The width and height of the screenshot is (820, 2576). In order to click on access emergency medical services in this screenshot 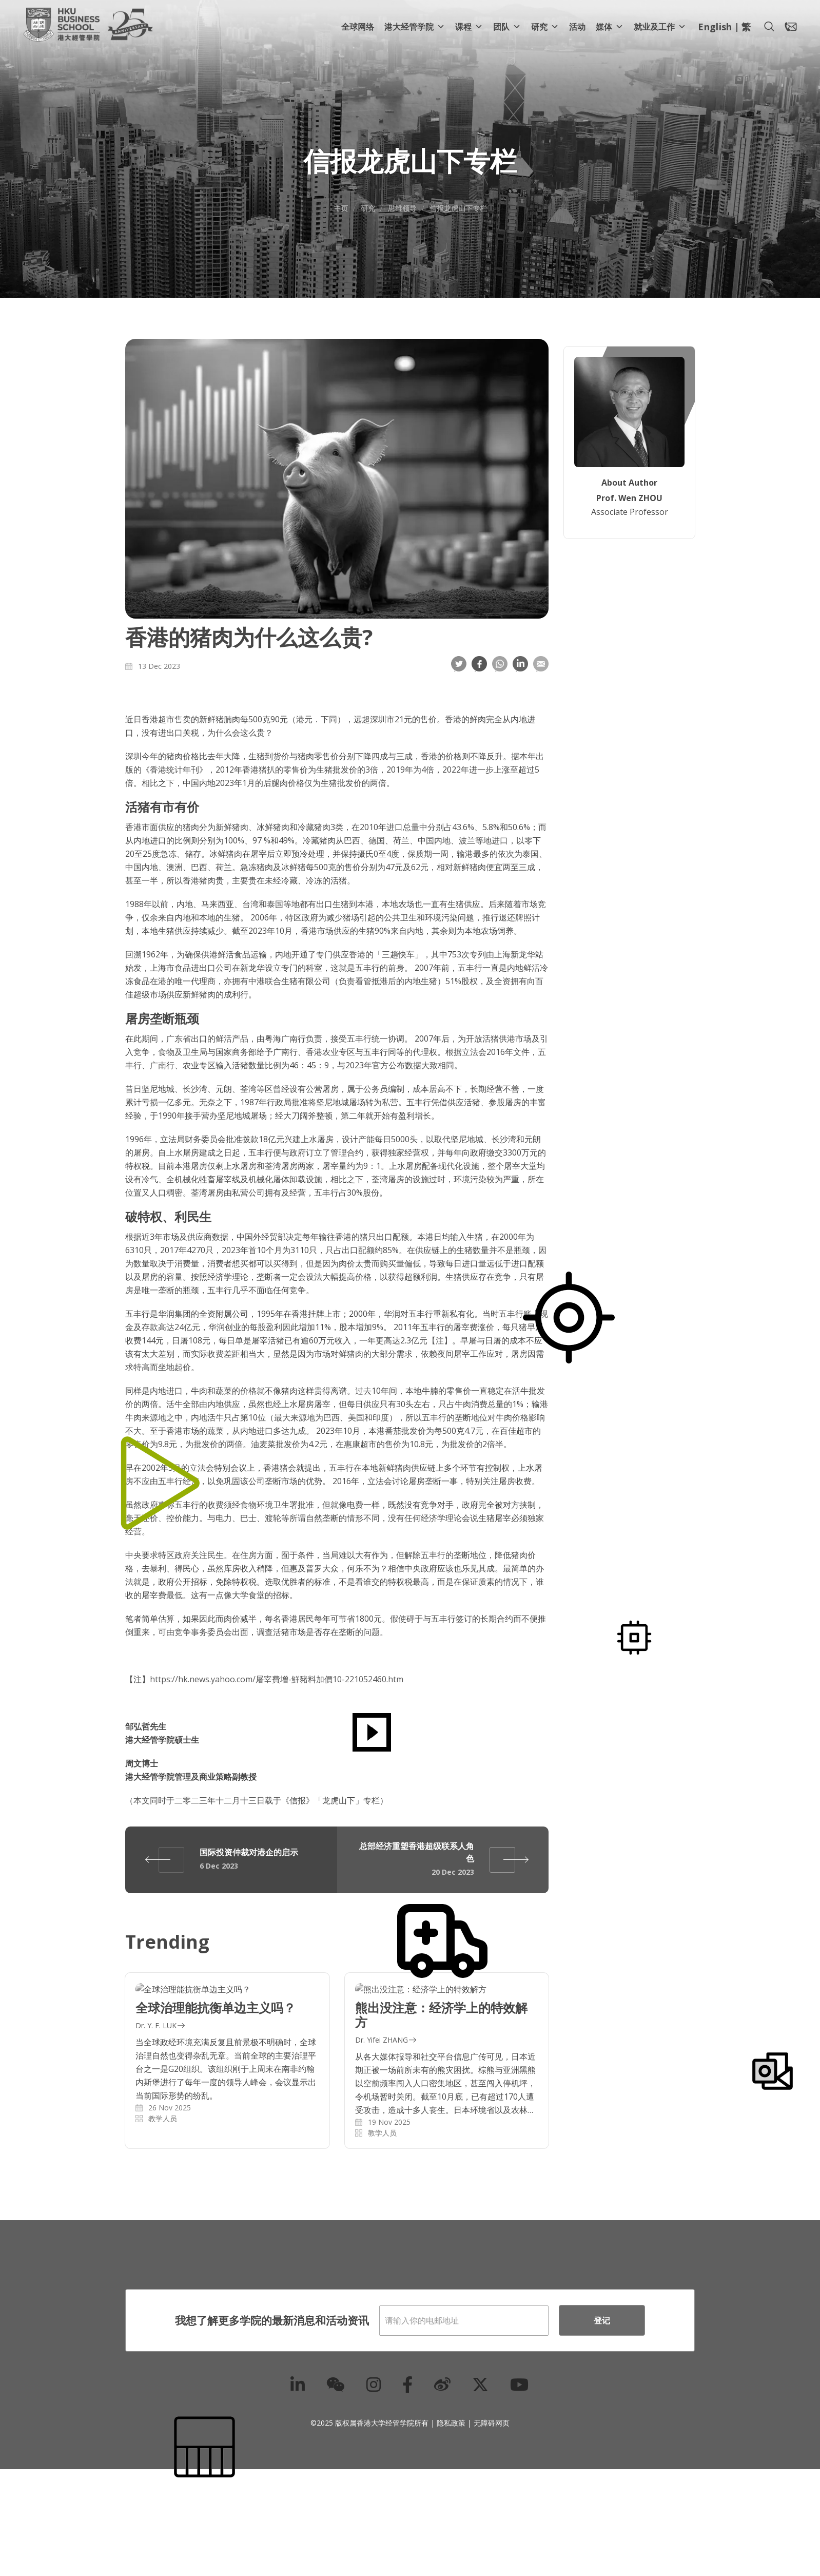, I will do `click(442, 1941)`.